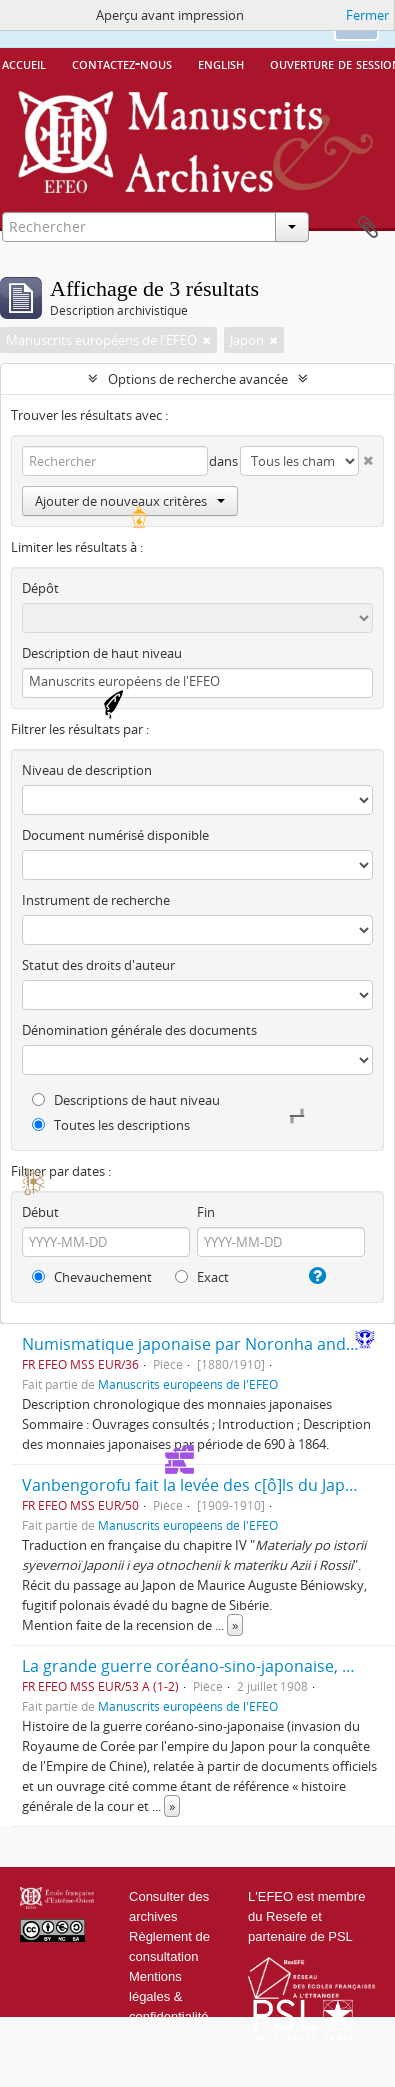  Describe the element at coordinates (33, 1181) in the screenshot. I see `indicates cold temperature or low reading` at that location.